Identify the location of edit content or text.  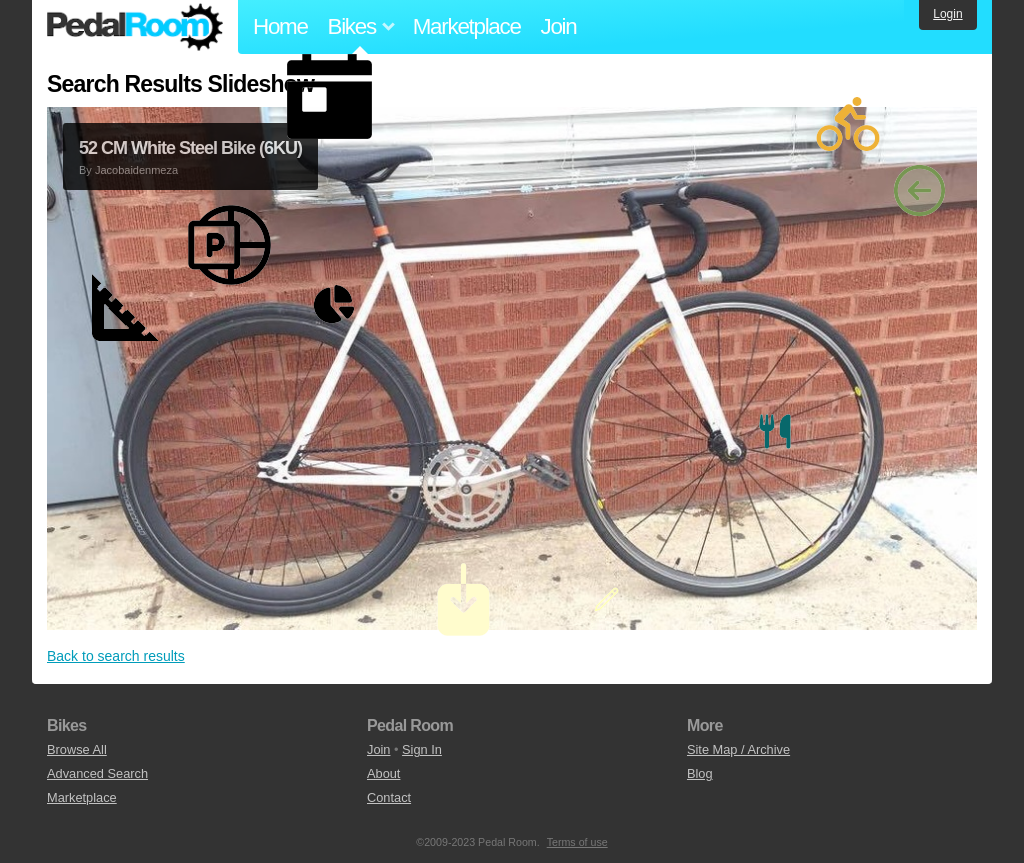
(606, 599).